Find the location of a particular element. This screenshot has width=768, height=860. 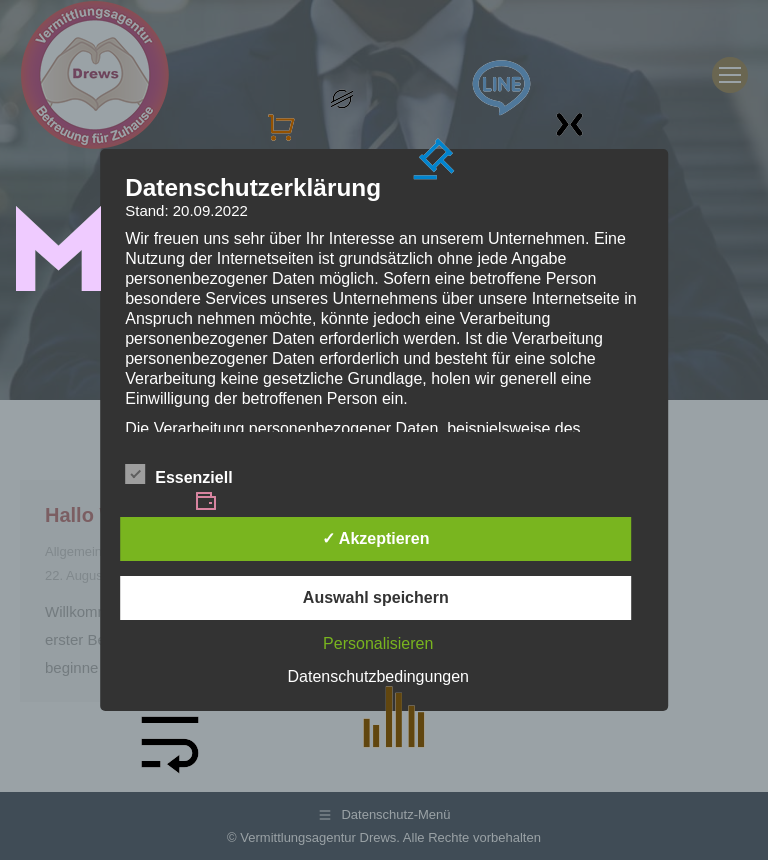

view your shopping cart is located at coordinates (281, 127).